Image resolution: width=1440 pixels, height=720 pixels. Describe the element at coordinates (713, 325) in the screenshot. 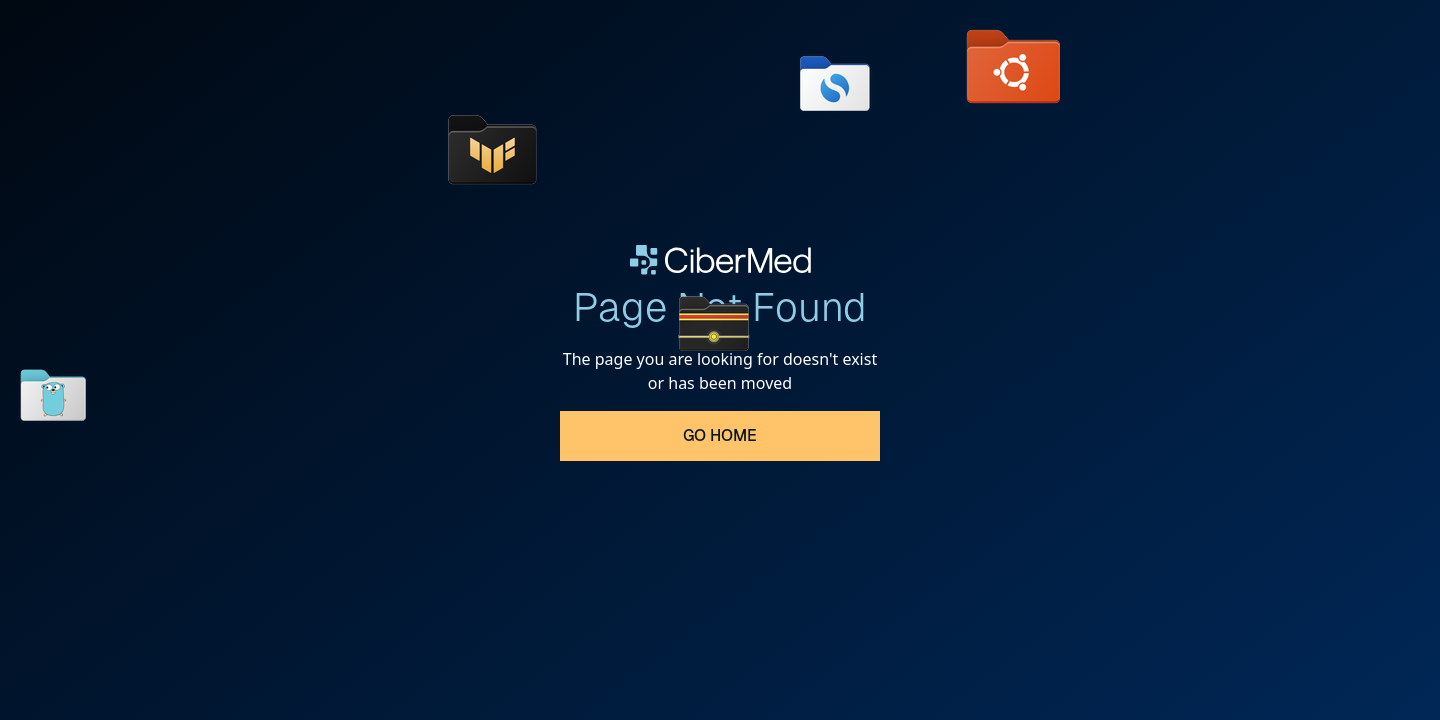

I see `folder for pokémon luxury ball collection or related game files` at that location.